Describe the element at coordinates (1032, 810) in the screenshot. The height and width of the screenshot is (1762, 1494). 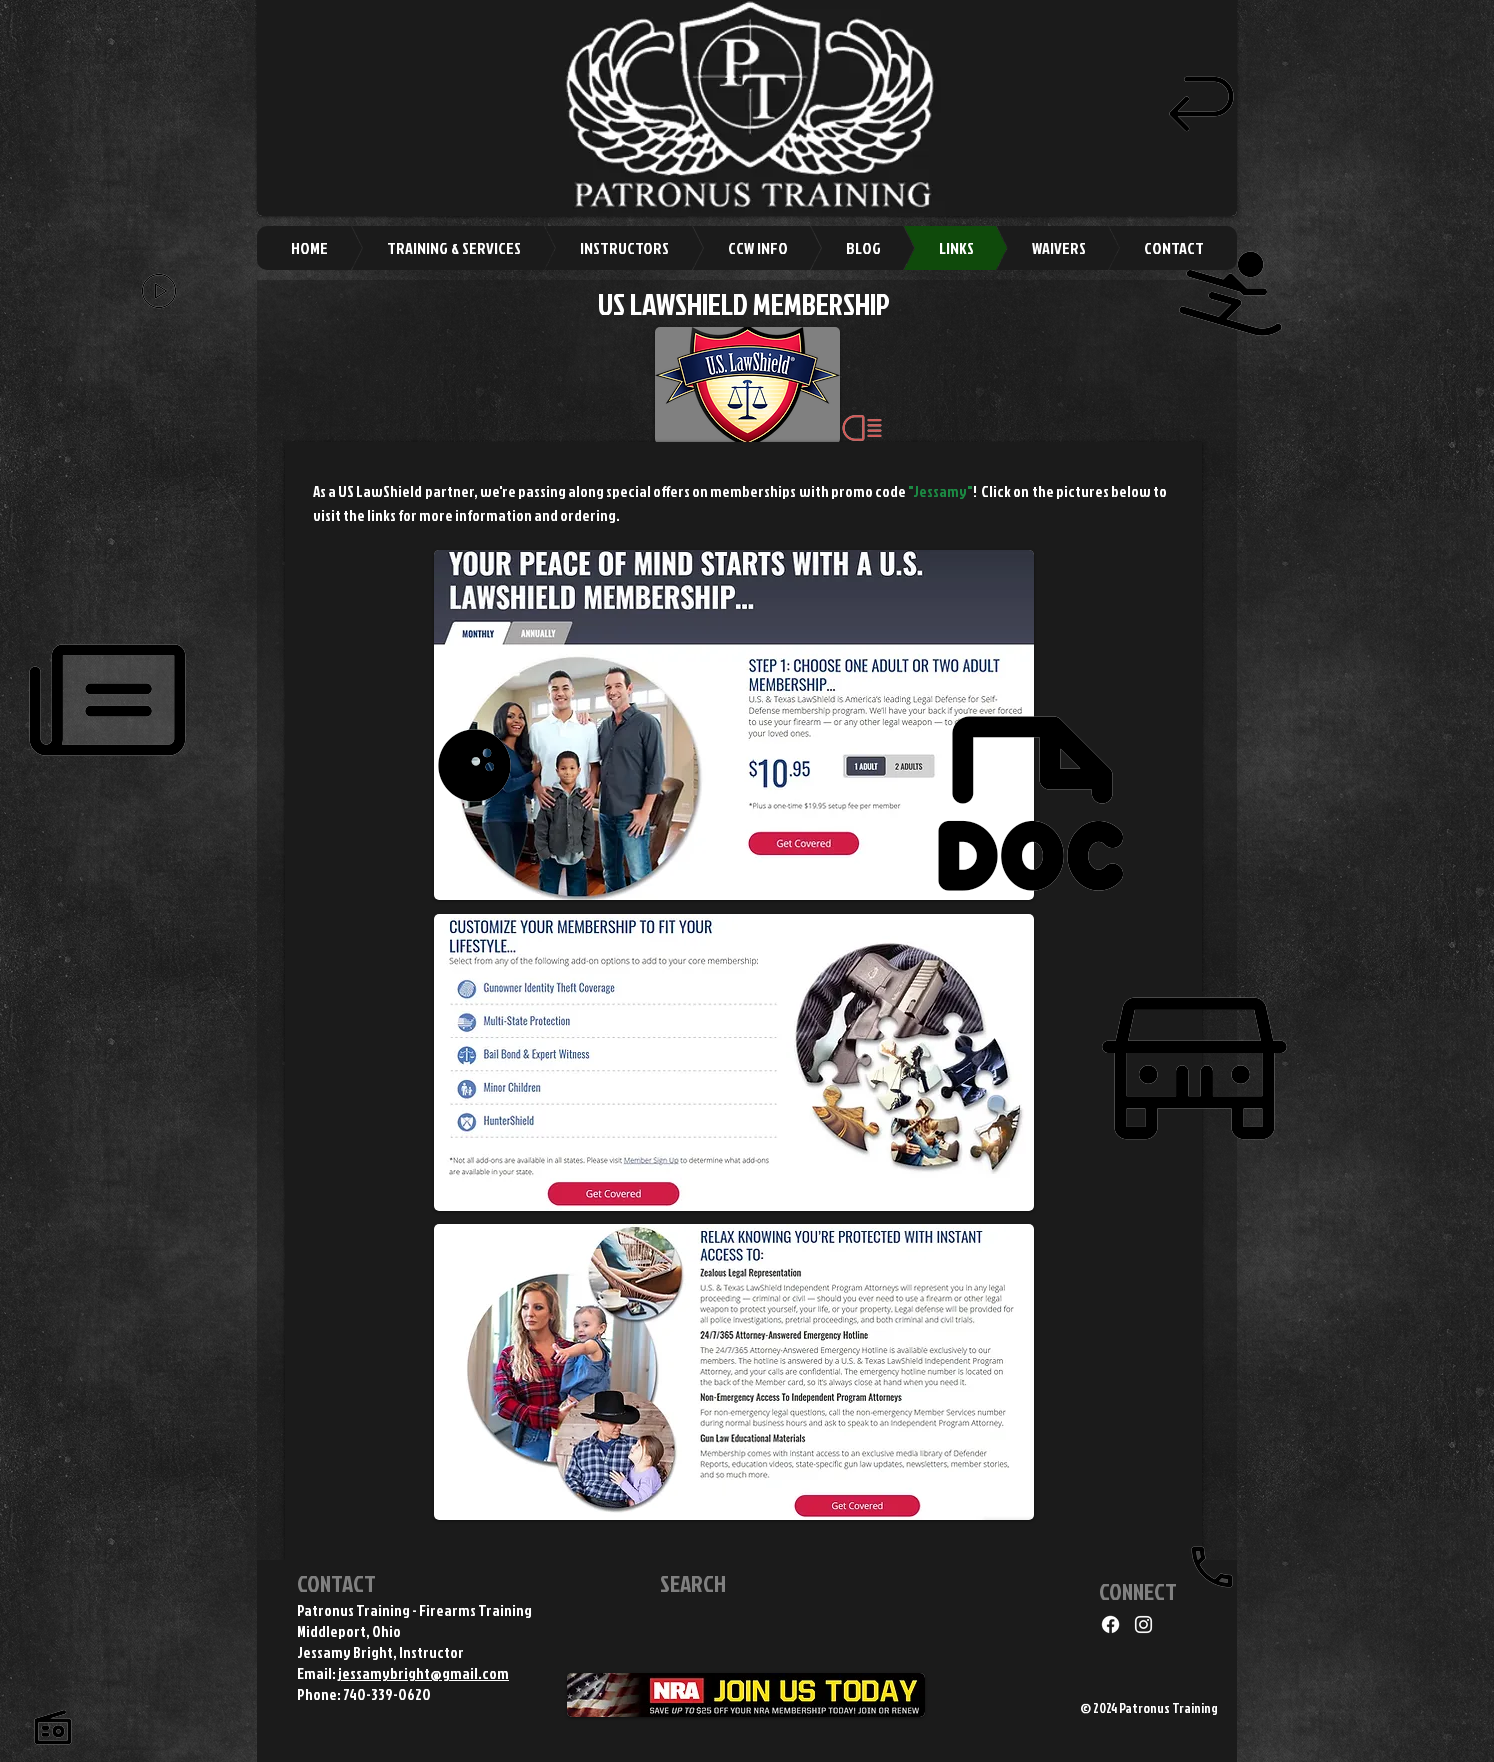
I see `open or view a document file` at that location.